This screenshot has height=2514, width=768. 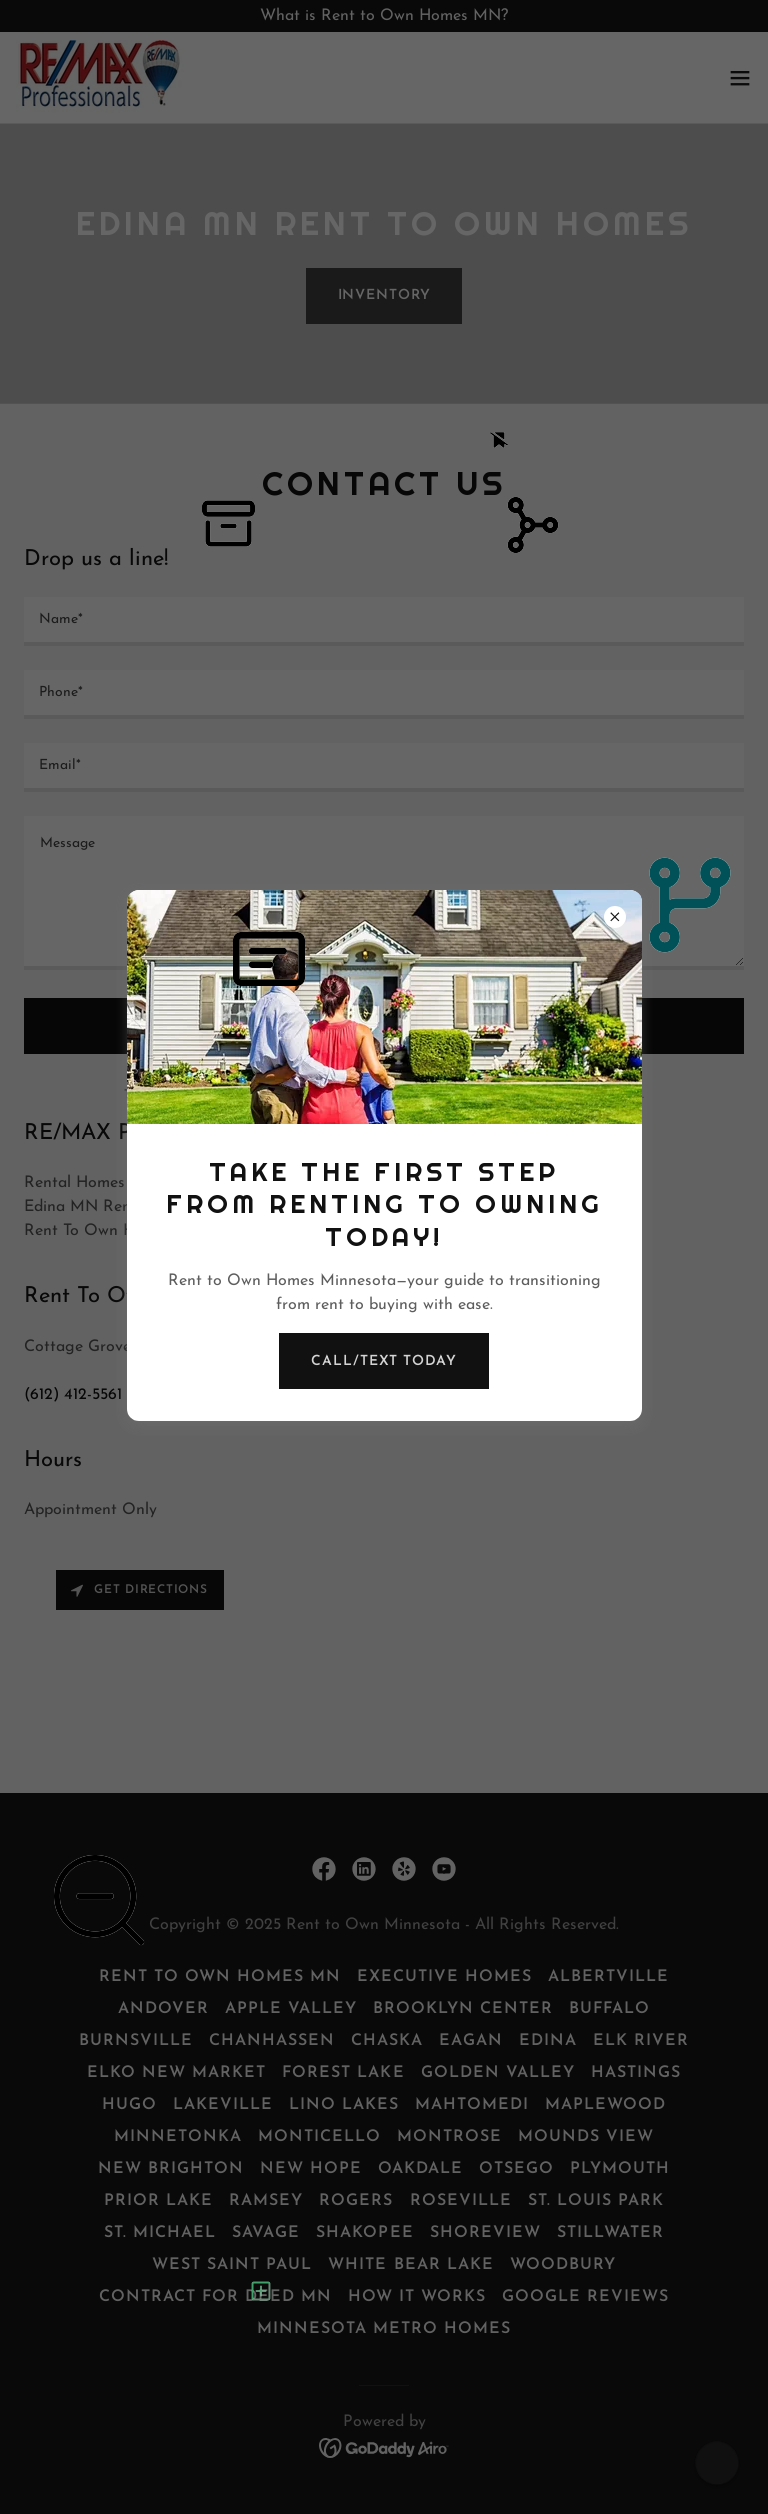 What do you see at coordinates (101, 1902) in the screenshot?
I see `zoom out to see more content` at bounding box center [101, 1902].